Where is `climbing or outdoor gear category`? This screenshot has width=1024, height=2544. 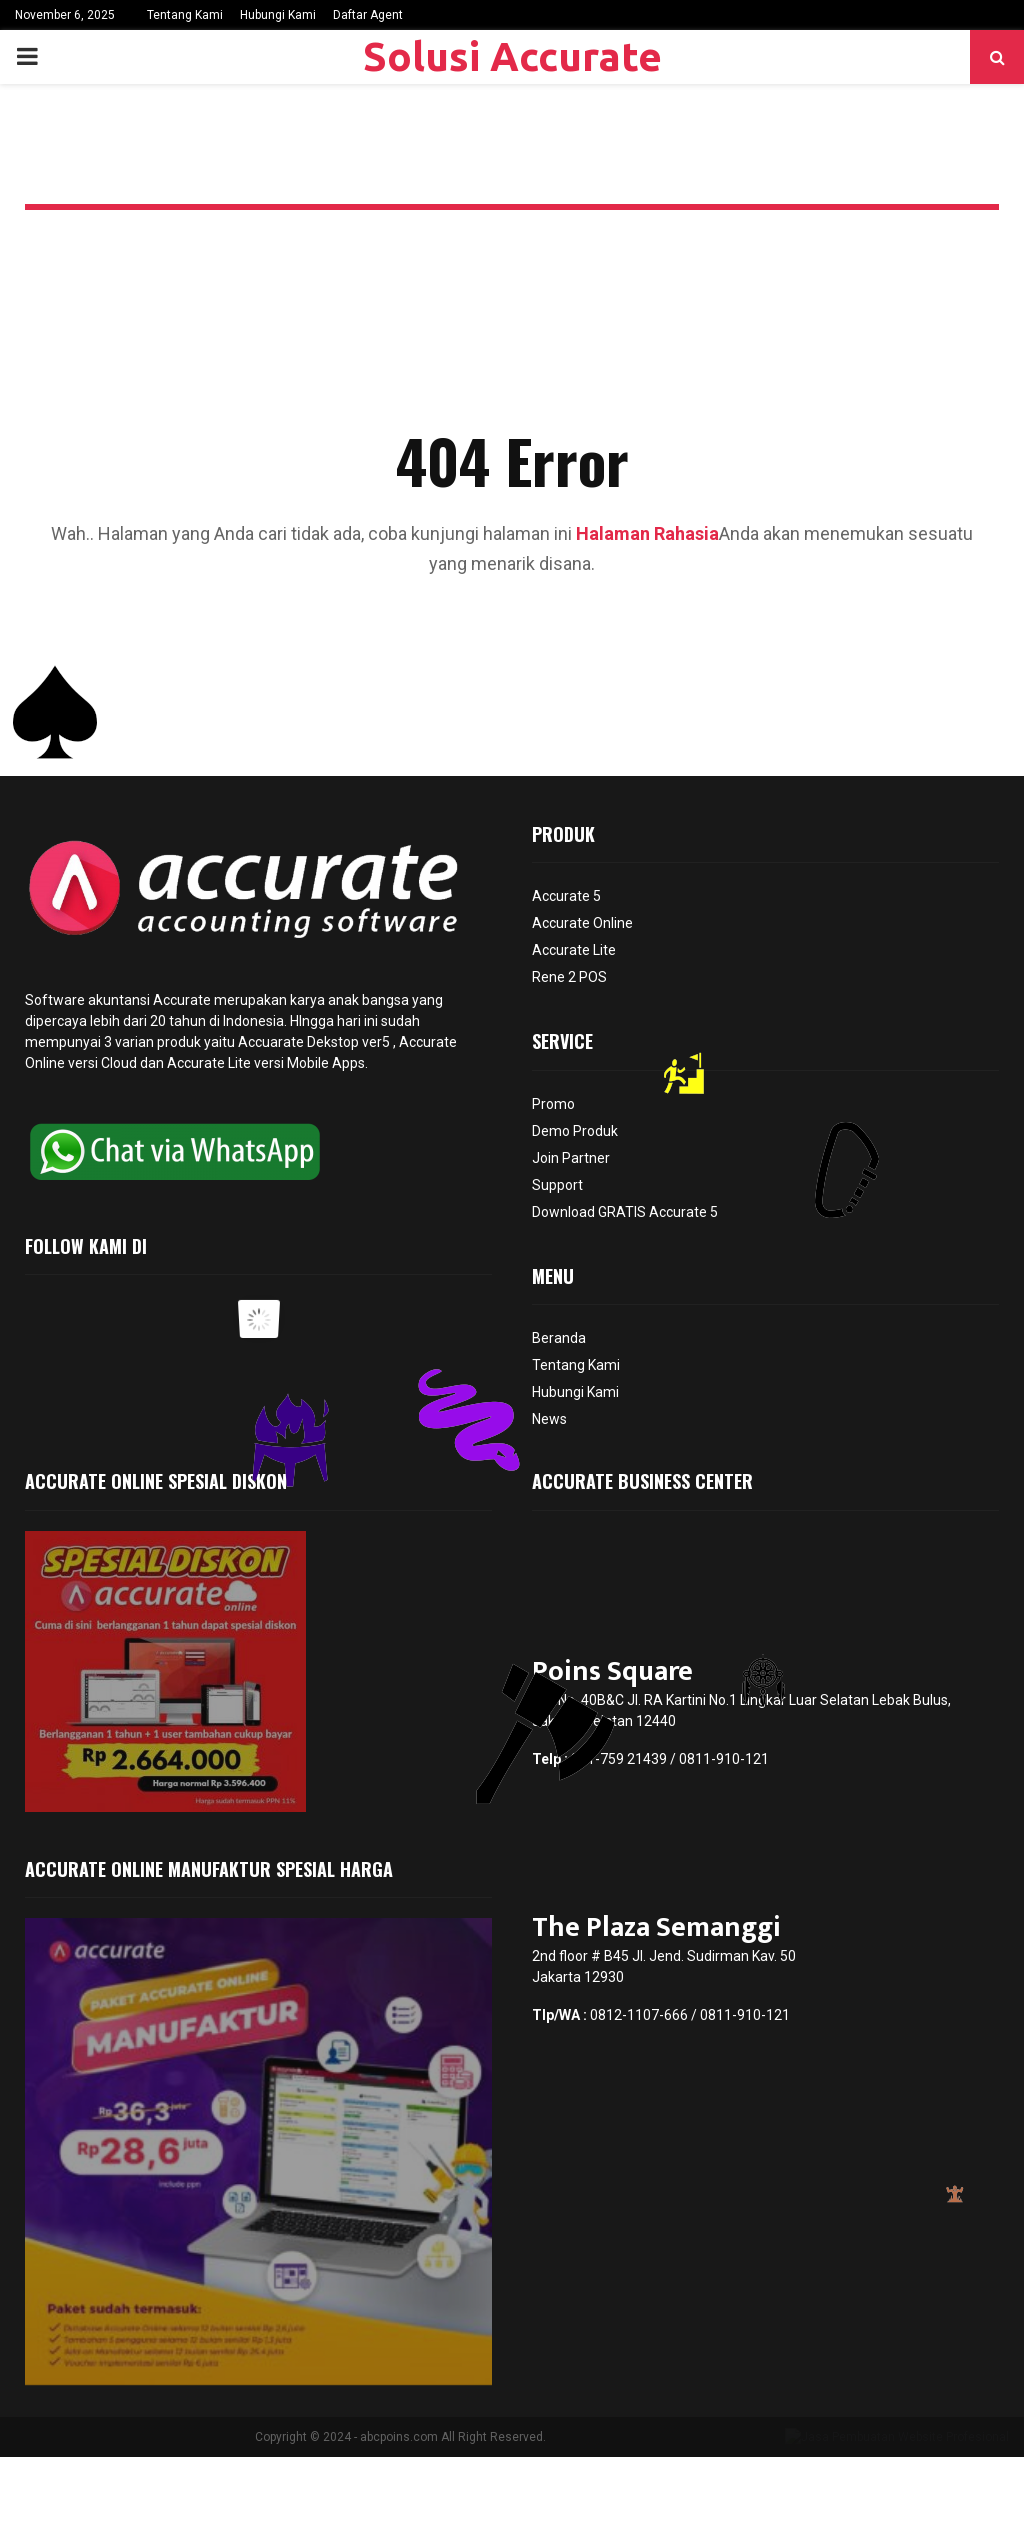
climbing or outdoor gear category is located at coordinates (847, 1170).